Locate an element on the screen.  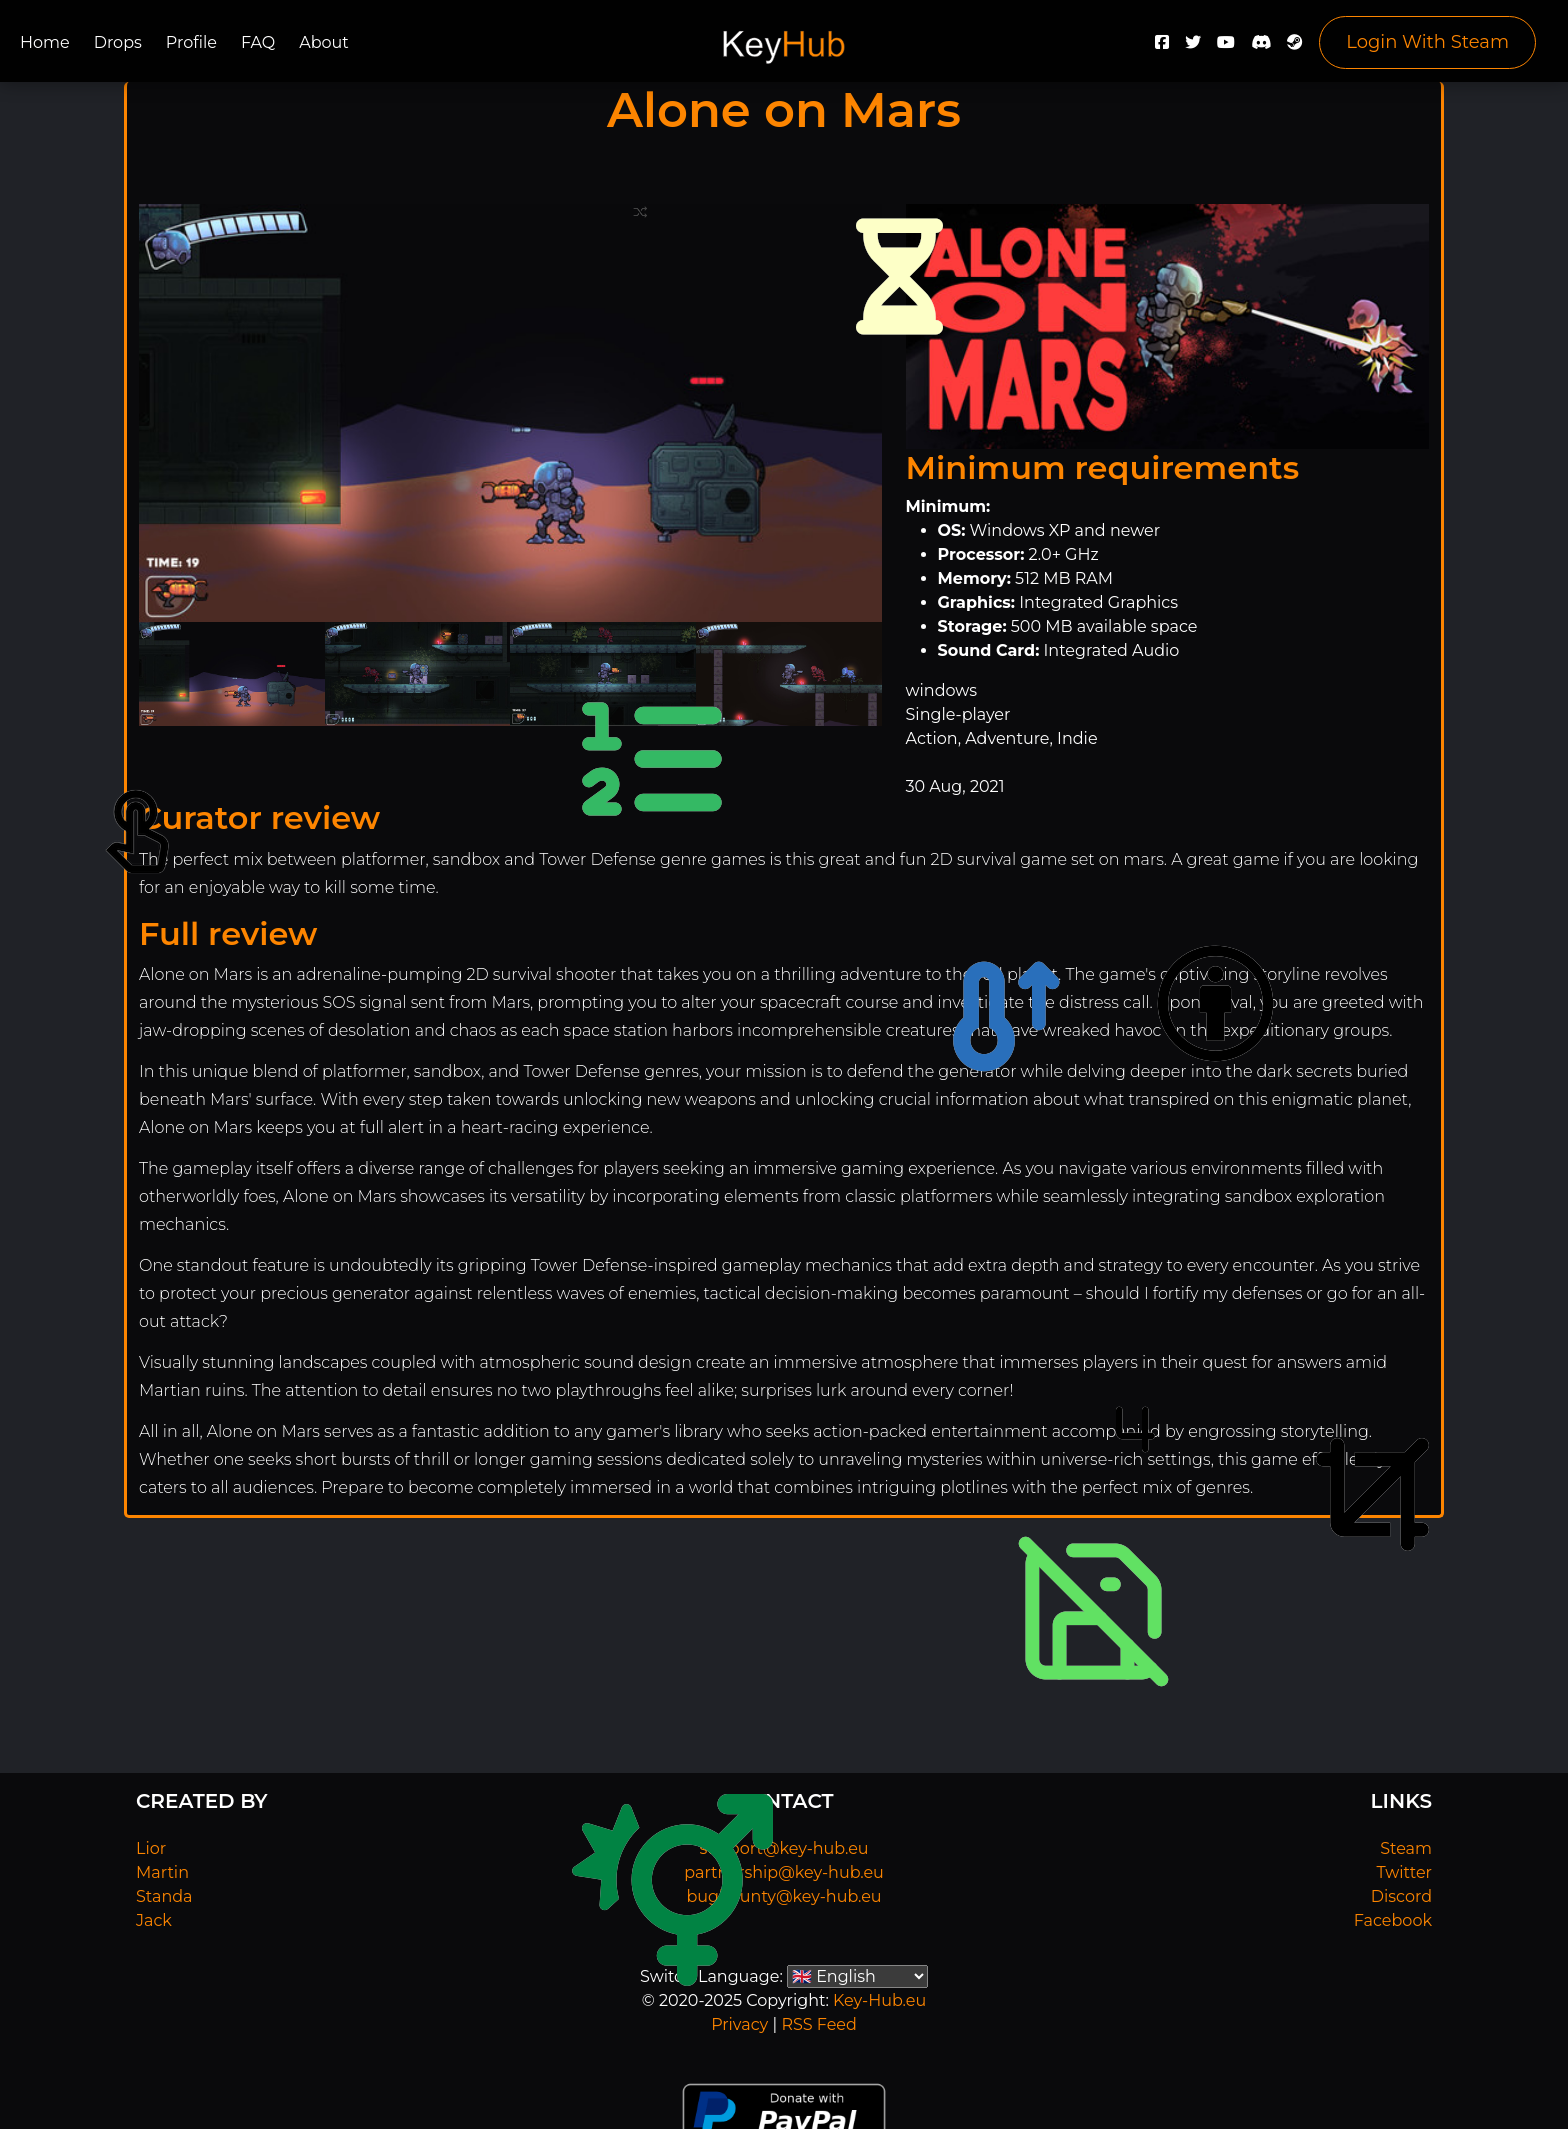
indicates gender-based violence awareness or resources is located at coordinates (672, 1895).